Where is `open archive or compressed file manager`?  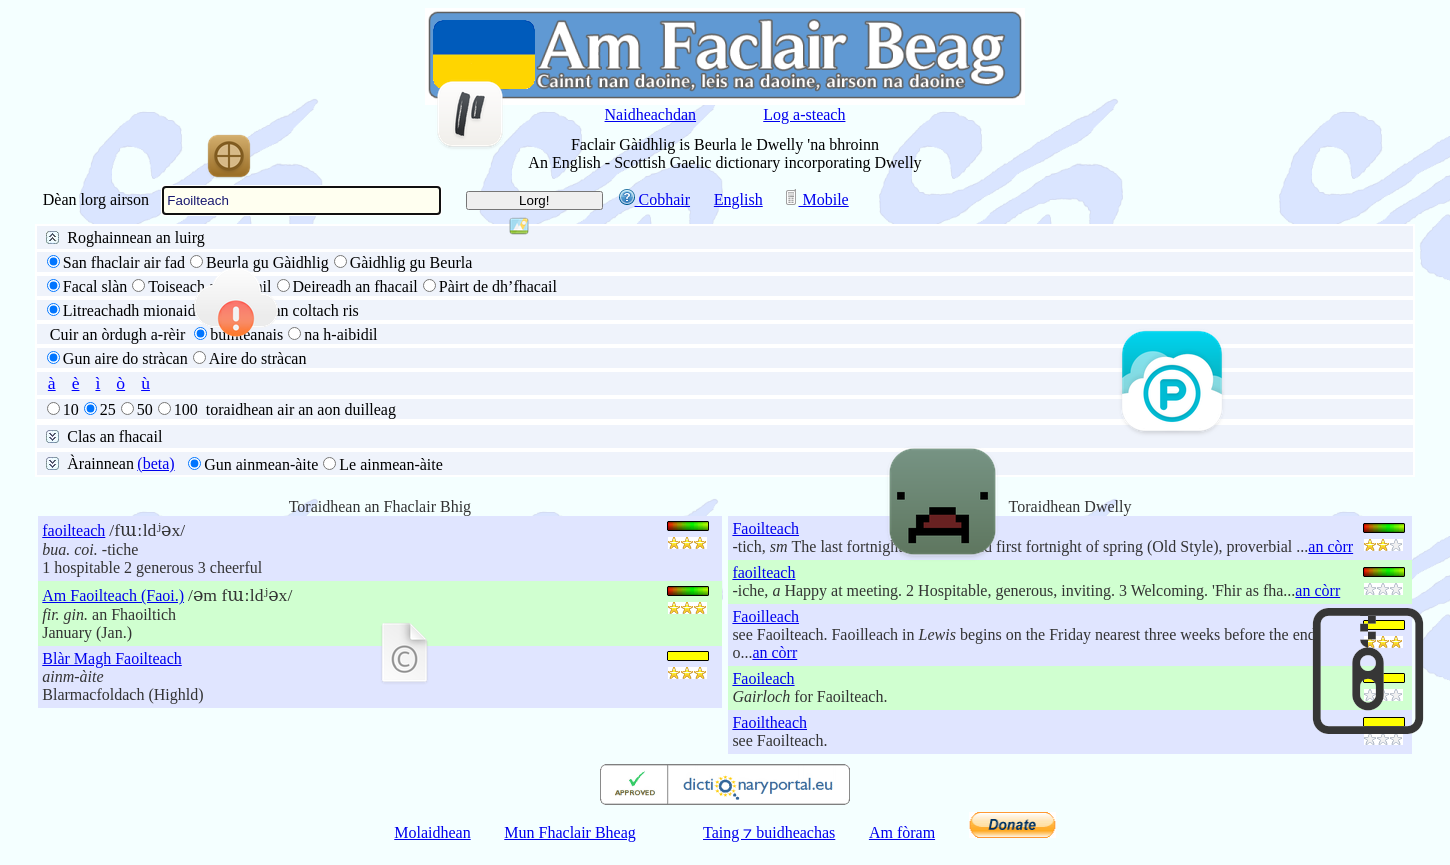
open archive or compressed file manager is located at coordinates (1368, 671).